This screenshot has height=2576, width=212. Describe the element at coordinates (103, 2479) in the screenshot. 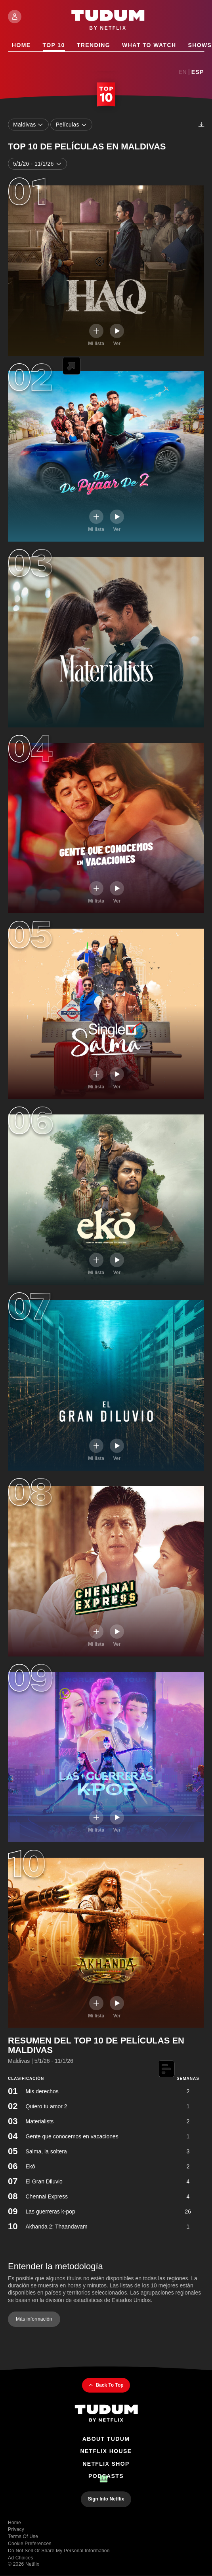

I see `switch to table or grid view` at that location.